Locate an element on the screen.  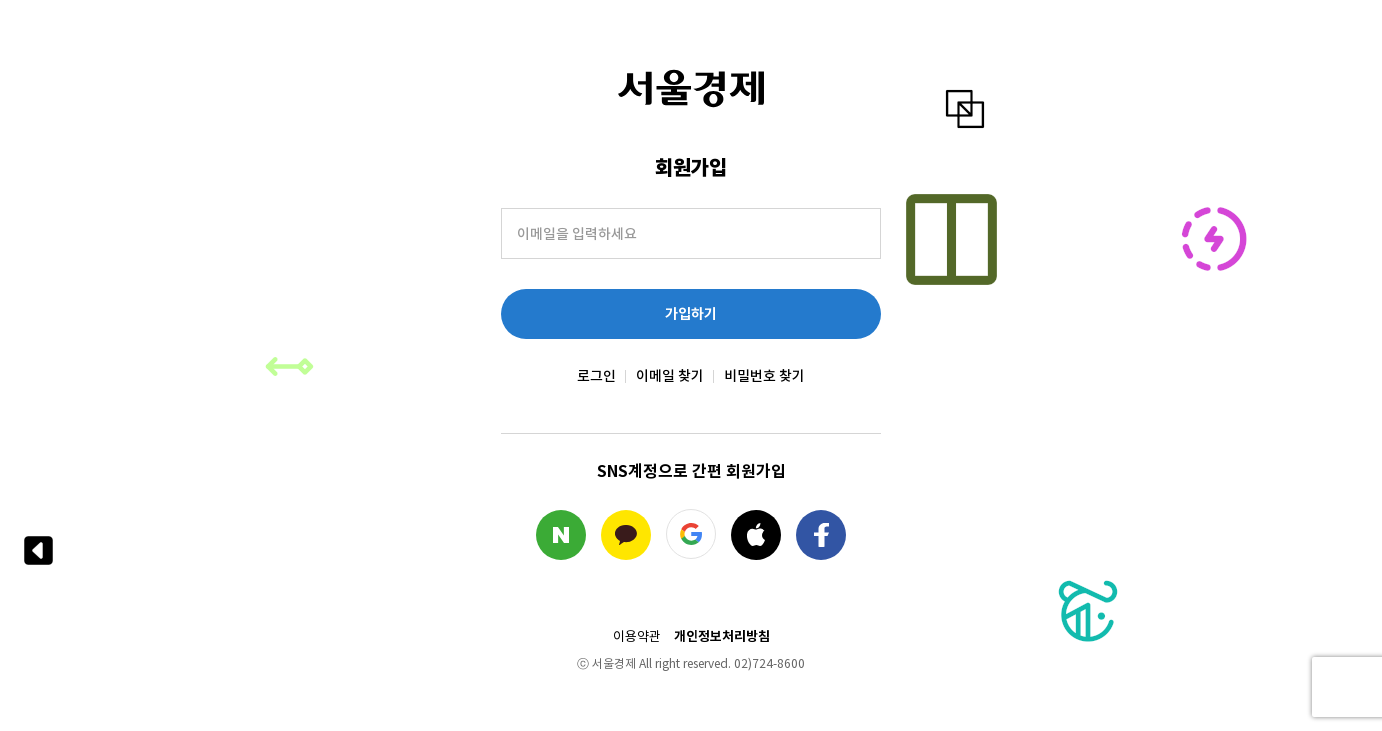
navigate to the previous item or screen is located at coordinates (38, 550).